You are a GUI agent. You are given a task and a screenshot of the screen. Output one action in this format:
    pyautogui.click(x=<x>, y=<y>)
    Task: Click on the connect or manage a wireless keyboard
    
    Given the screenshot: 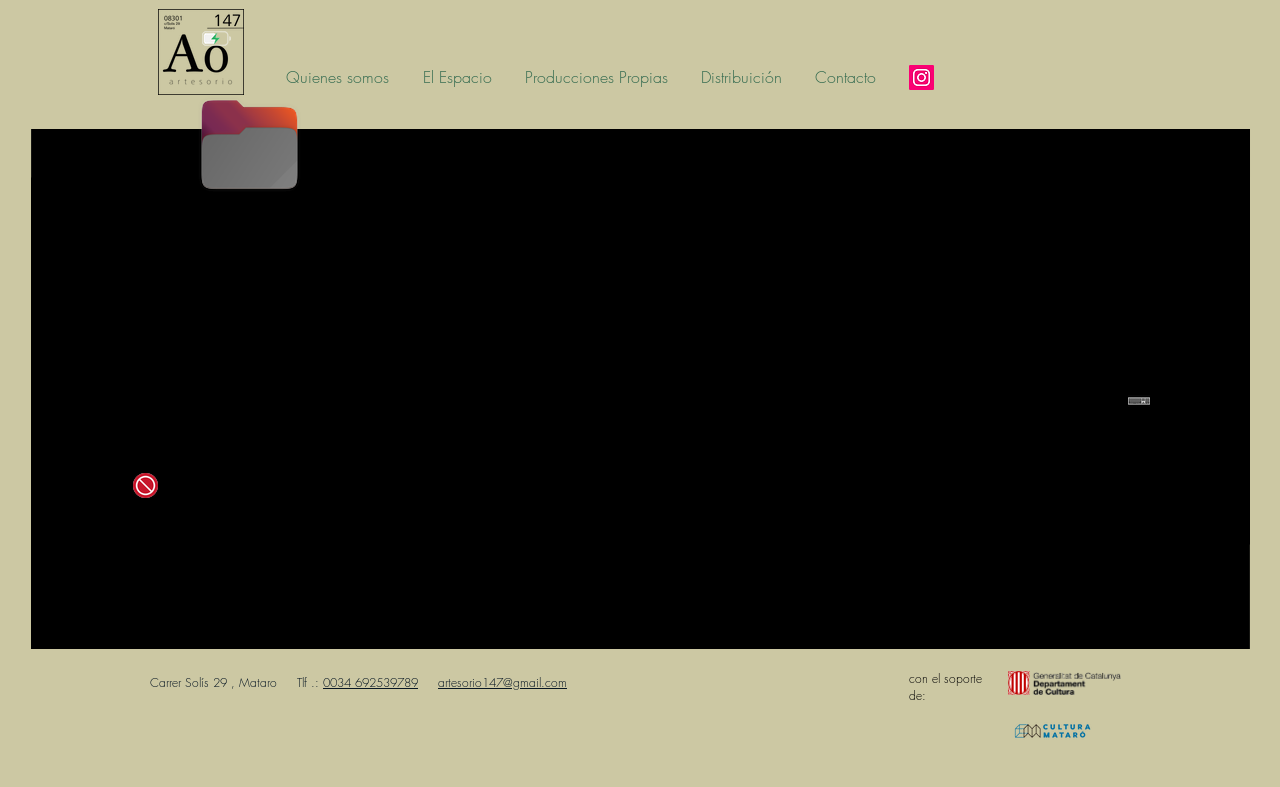 What is the action you would take?
    pyautogui.click(x=1139, y=401)
    